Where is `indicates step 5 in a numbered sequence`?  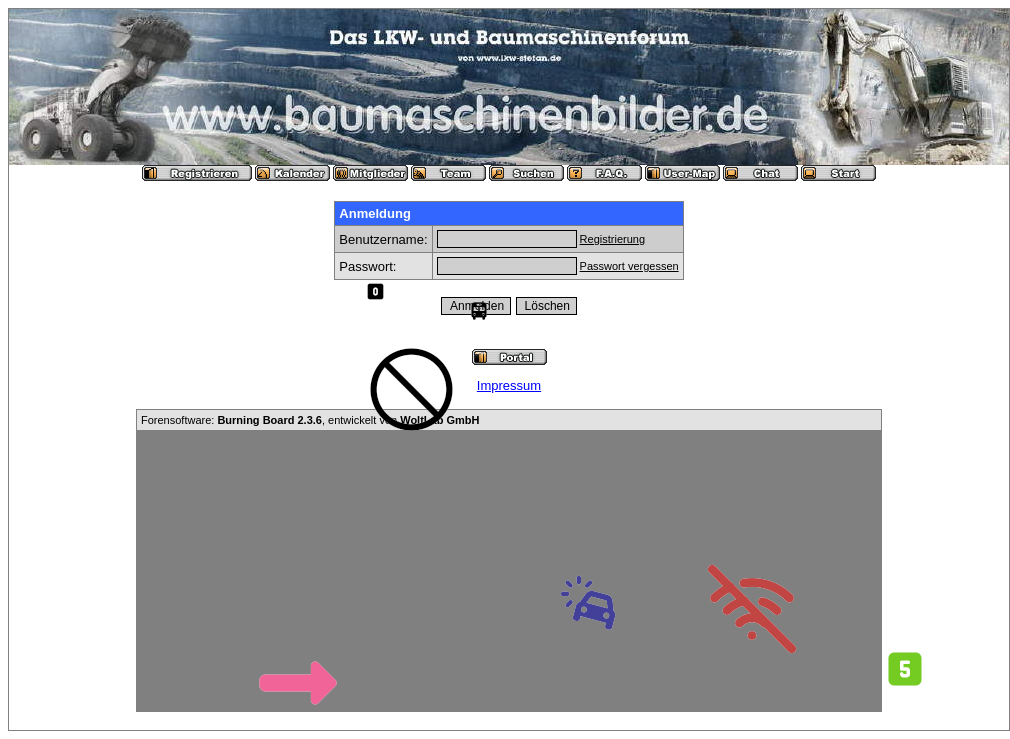 indicates step 5 in a numbered sequence is located at coordinates (905, 669).